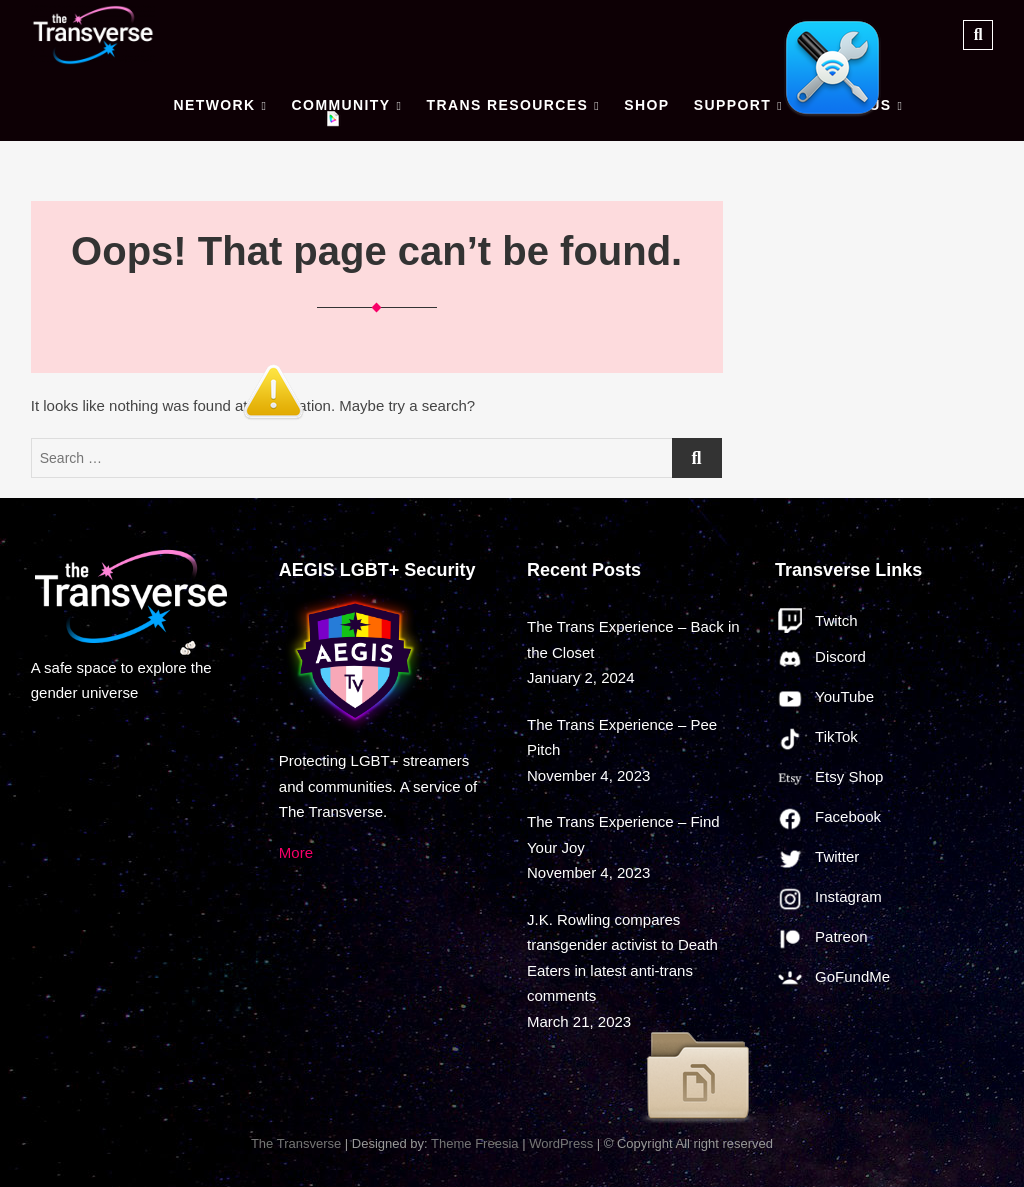  What do you see at coordinates (698, 1081) in the screenshot?
I see `open your documents folder` at bounding box center [698, 1081].